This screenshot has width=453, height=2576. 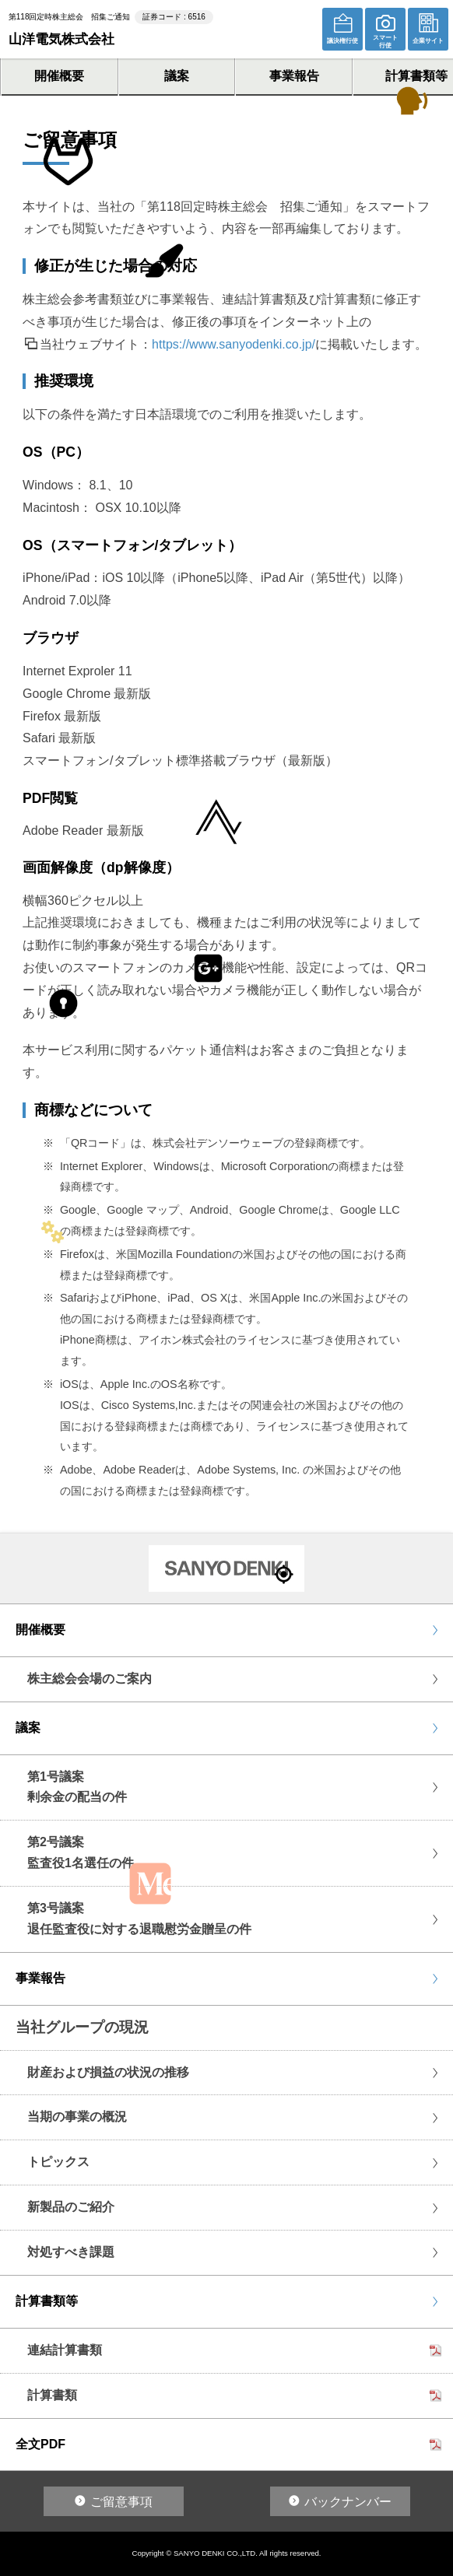 I want to click on lock or secure a room, so click(x=63, y=1003).